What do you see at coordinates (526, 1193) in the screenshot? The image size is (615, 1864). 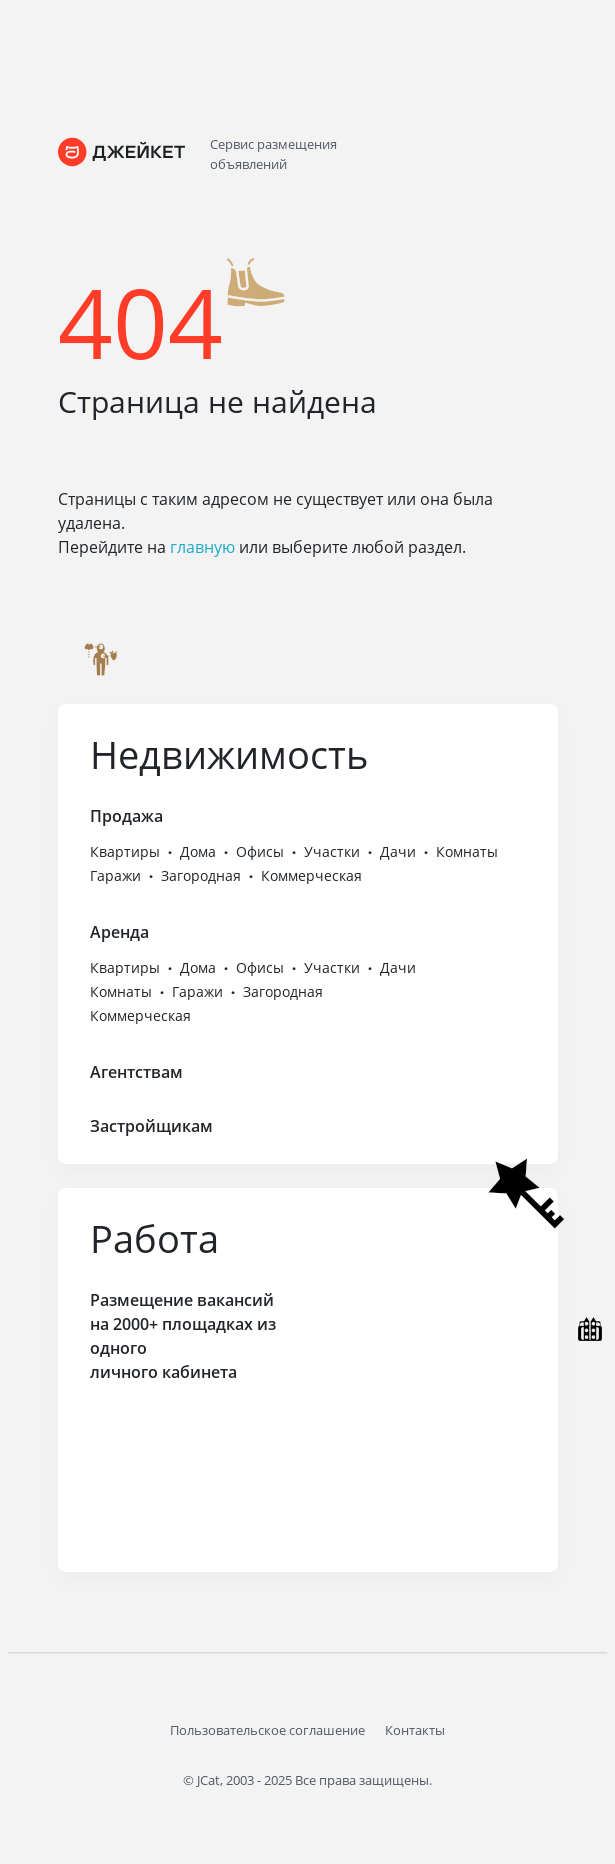 I see `unlock premium or starred content` at bounding box center [526, 1193].